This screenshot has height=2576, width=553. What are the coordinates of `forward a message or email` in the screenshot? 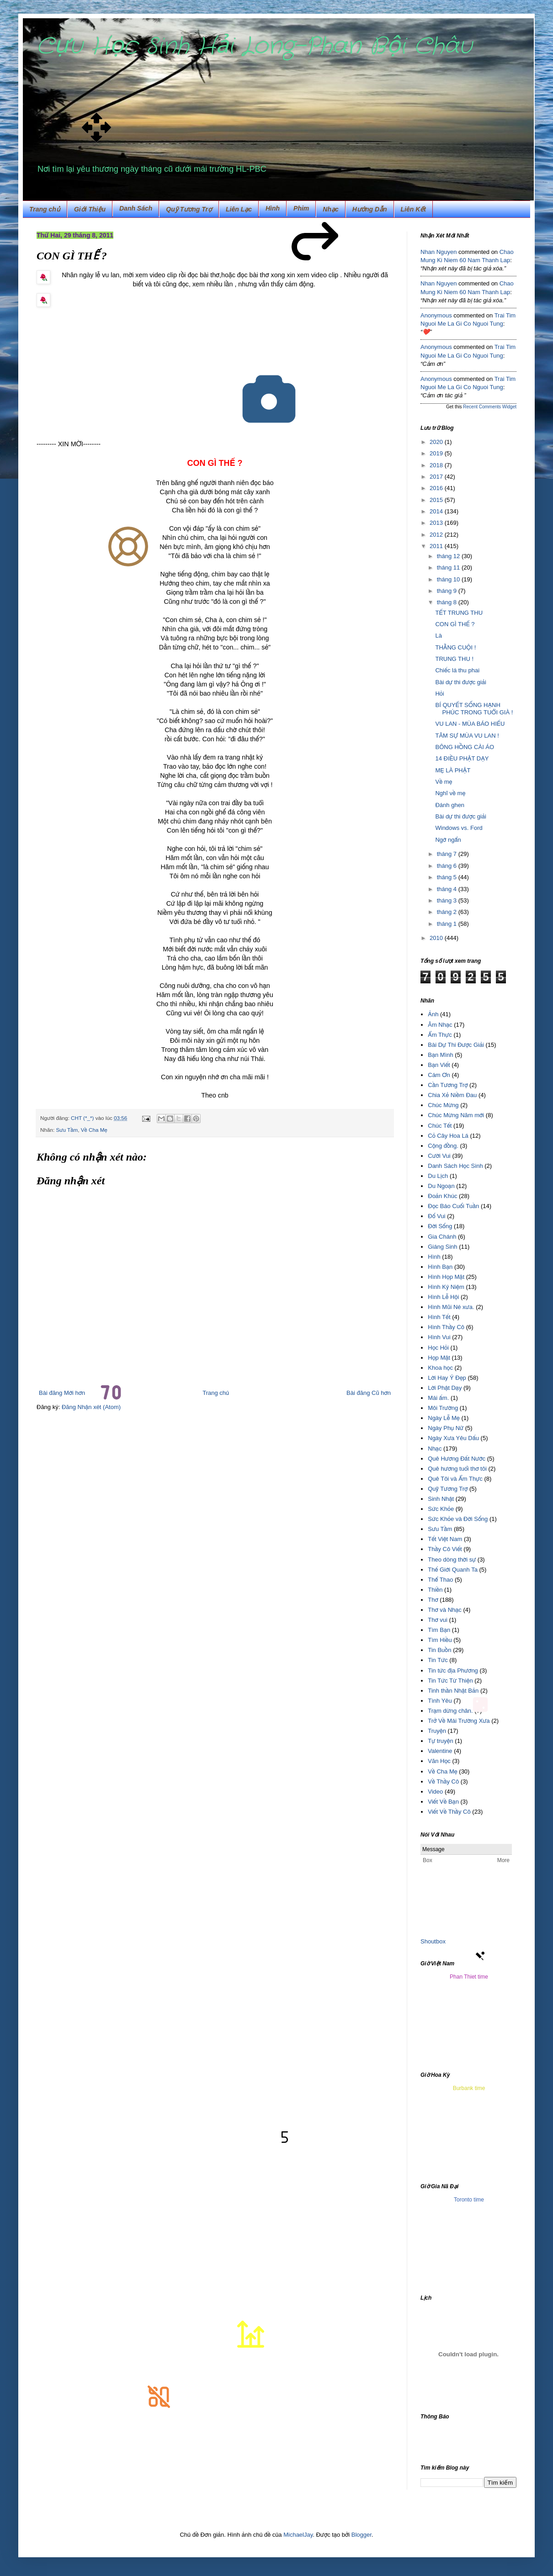 It's located at (316, 241).